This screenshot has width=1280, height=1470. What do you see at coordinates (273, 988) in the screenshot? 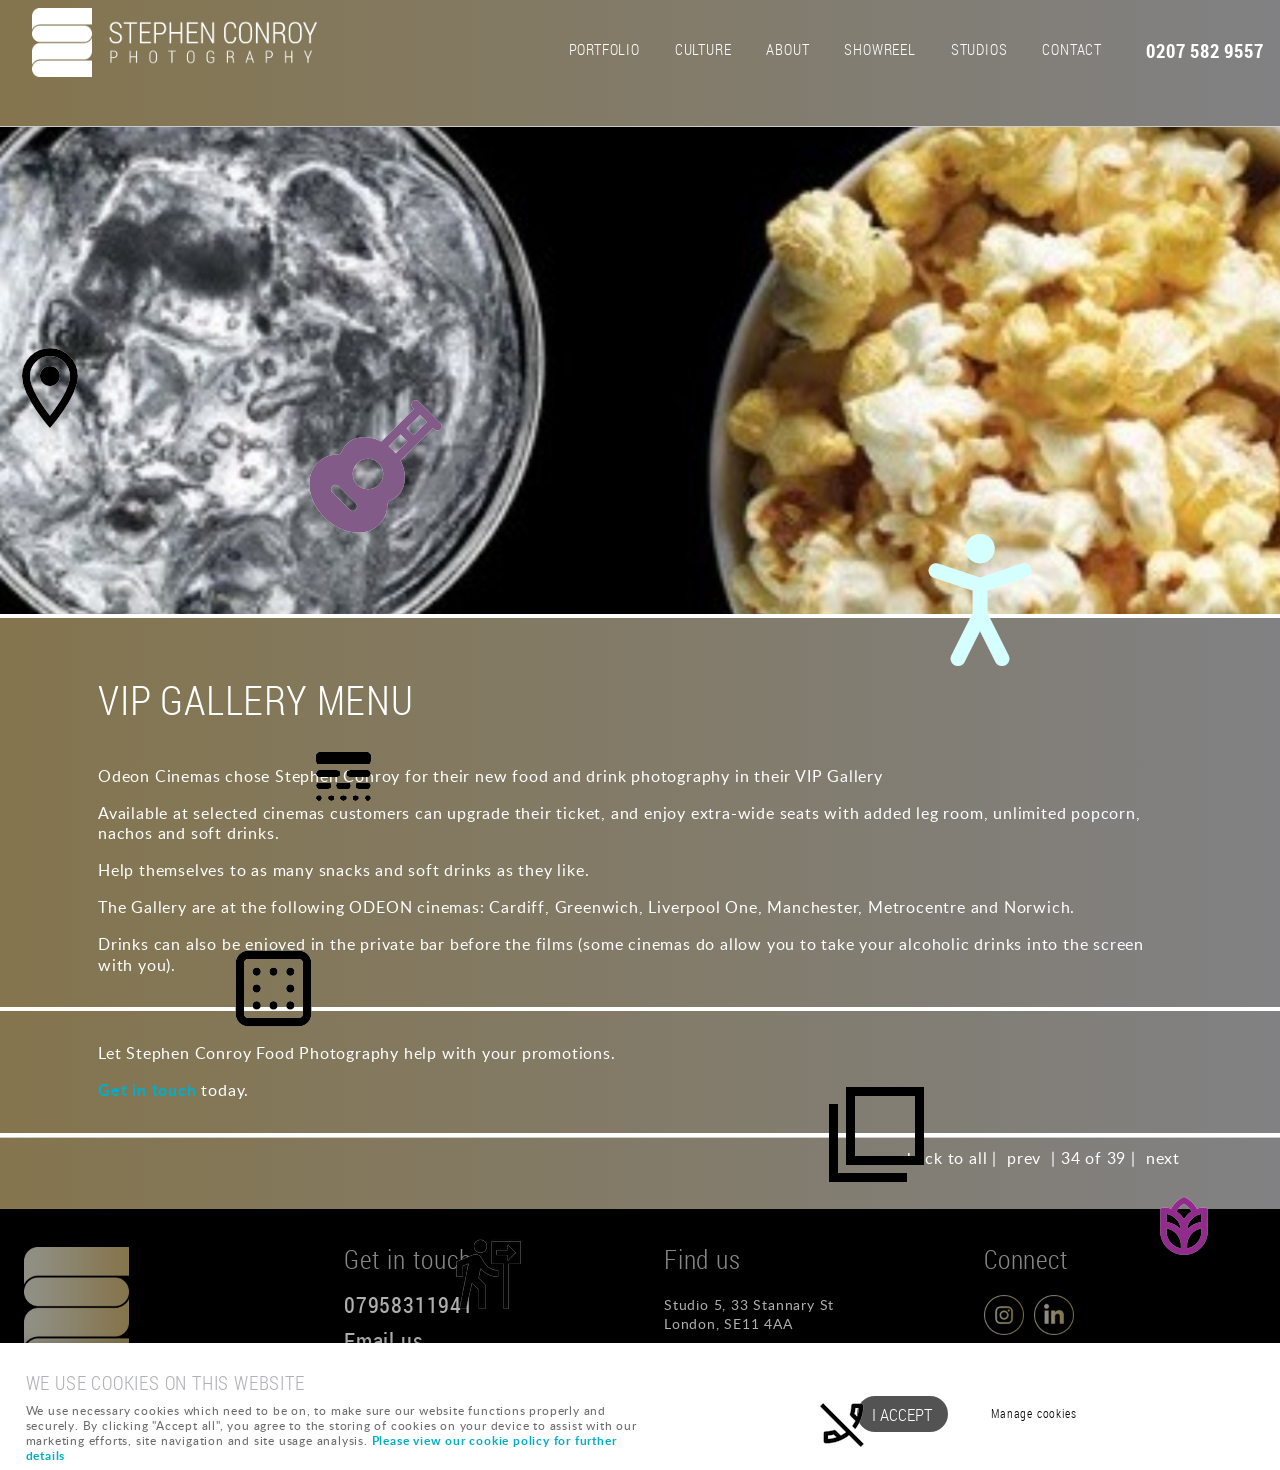
I see `adjust padding or spacing within a container` at bounding box center [273, 988].